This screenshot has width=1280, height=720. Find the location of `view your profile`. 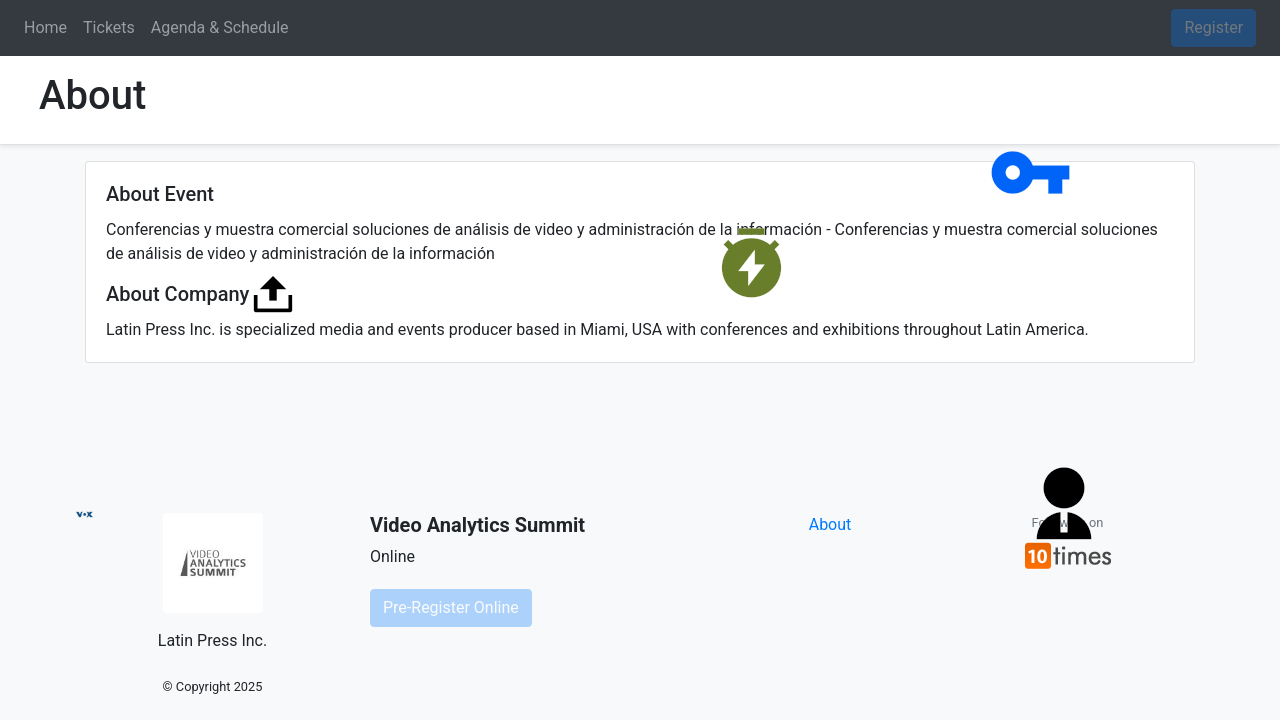

view your profile is located at coordinates (1064, 505).